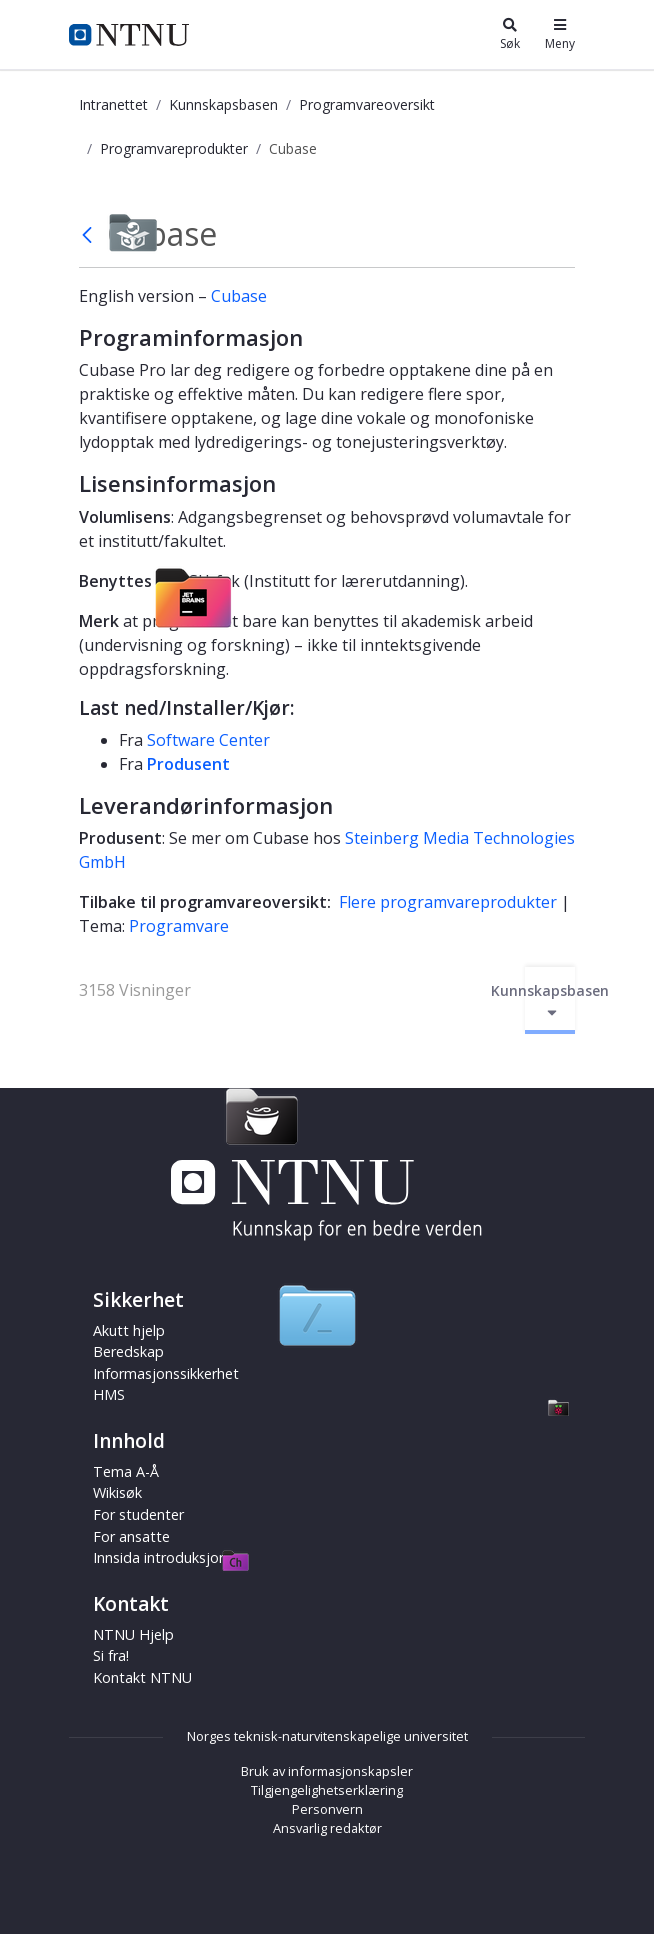 Image resolution: width=654 pixels, height=1934 pixels. I want to click on open JetBrains IDE projects folder, so click(193, 600).